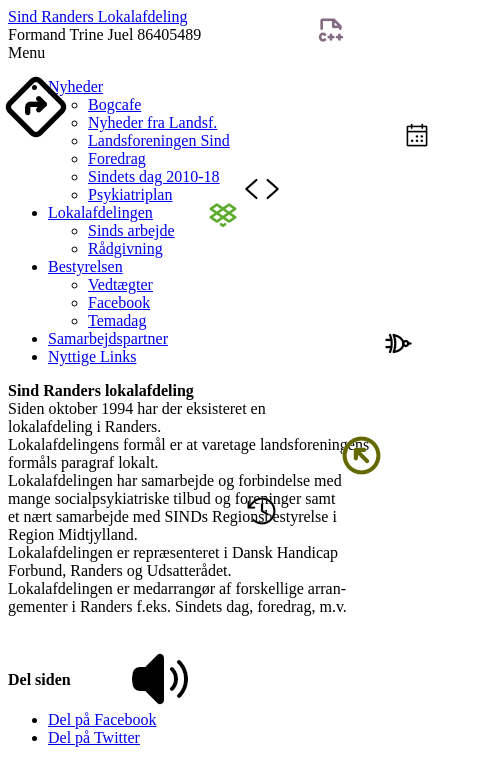 The width and height of the screenshot is (498, 763). I want to click on view or edit source code, so click(262, 189).